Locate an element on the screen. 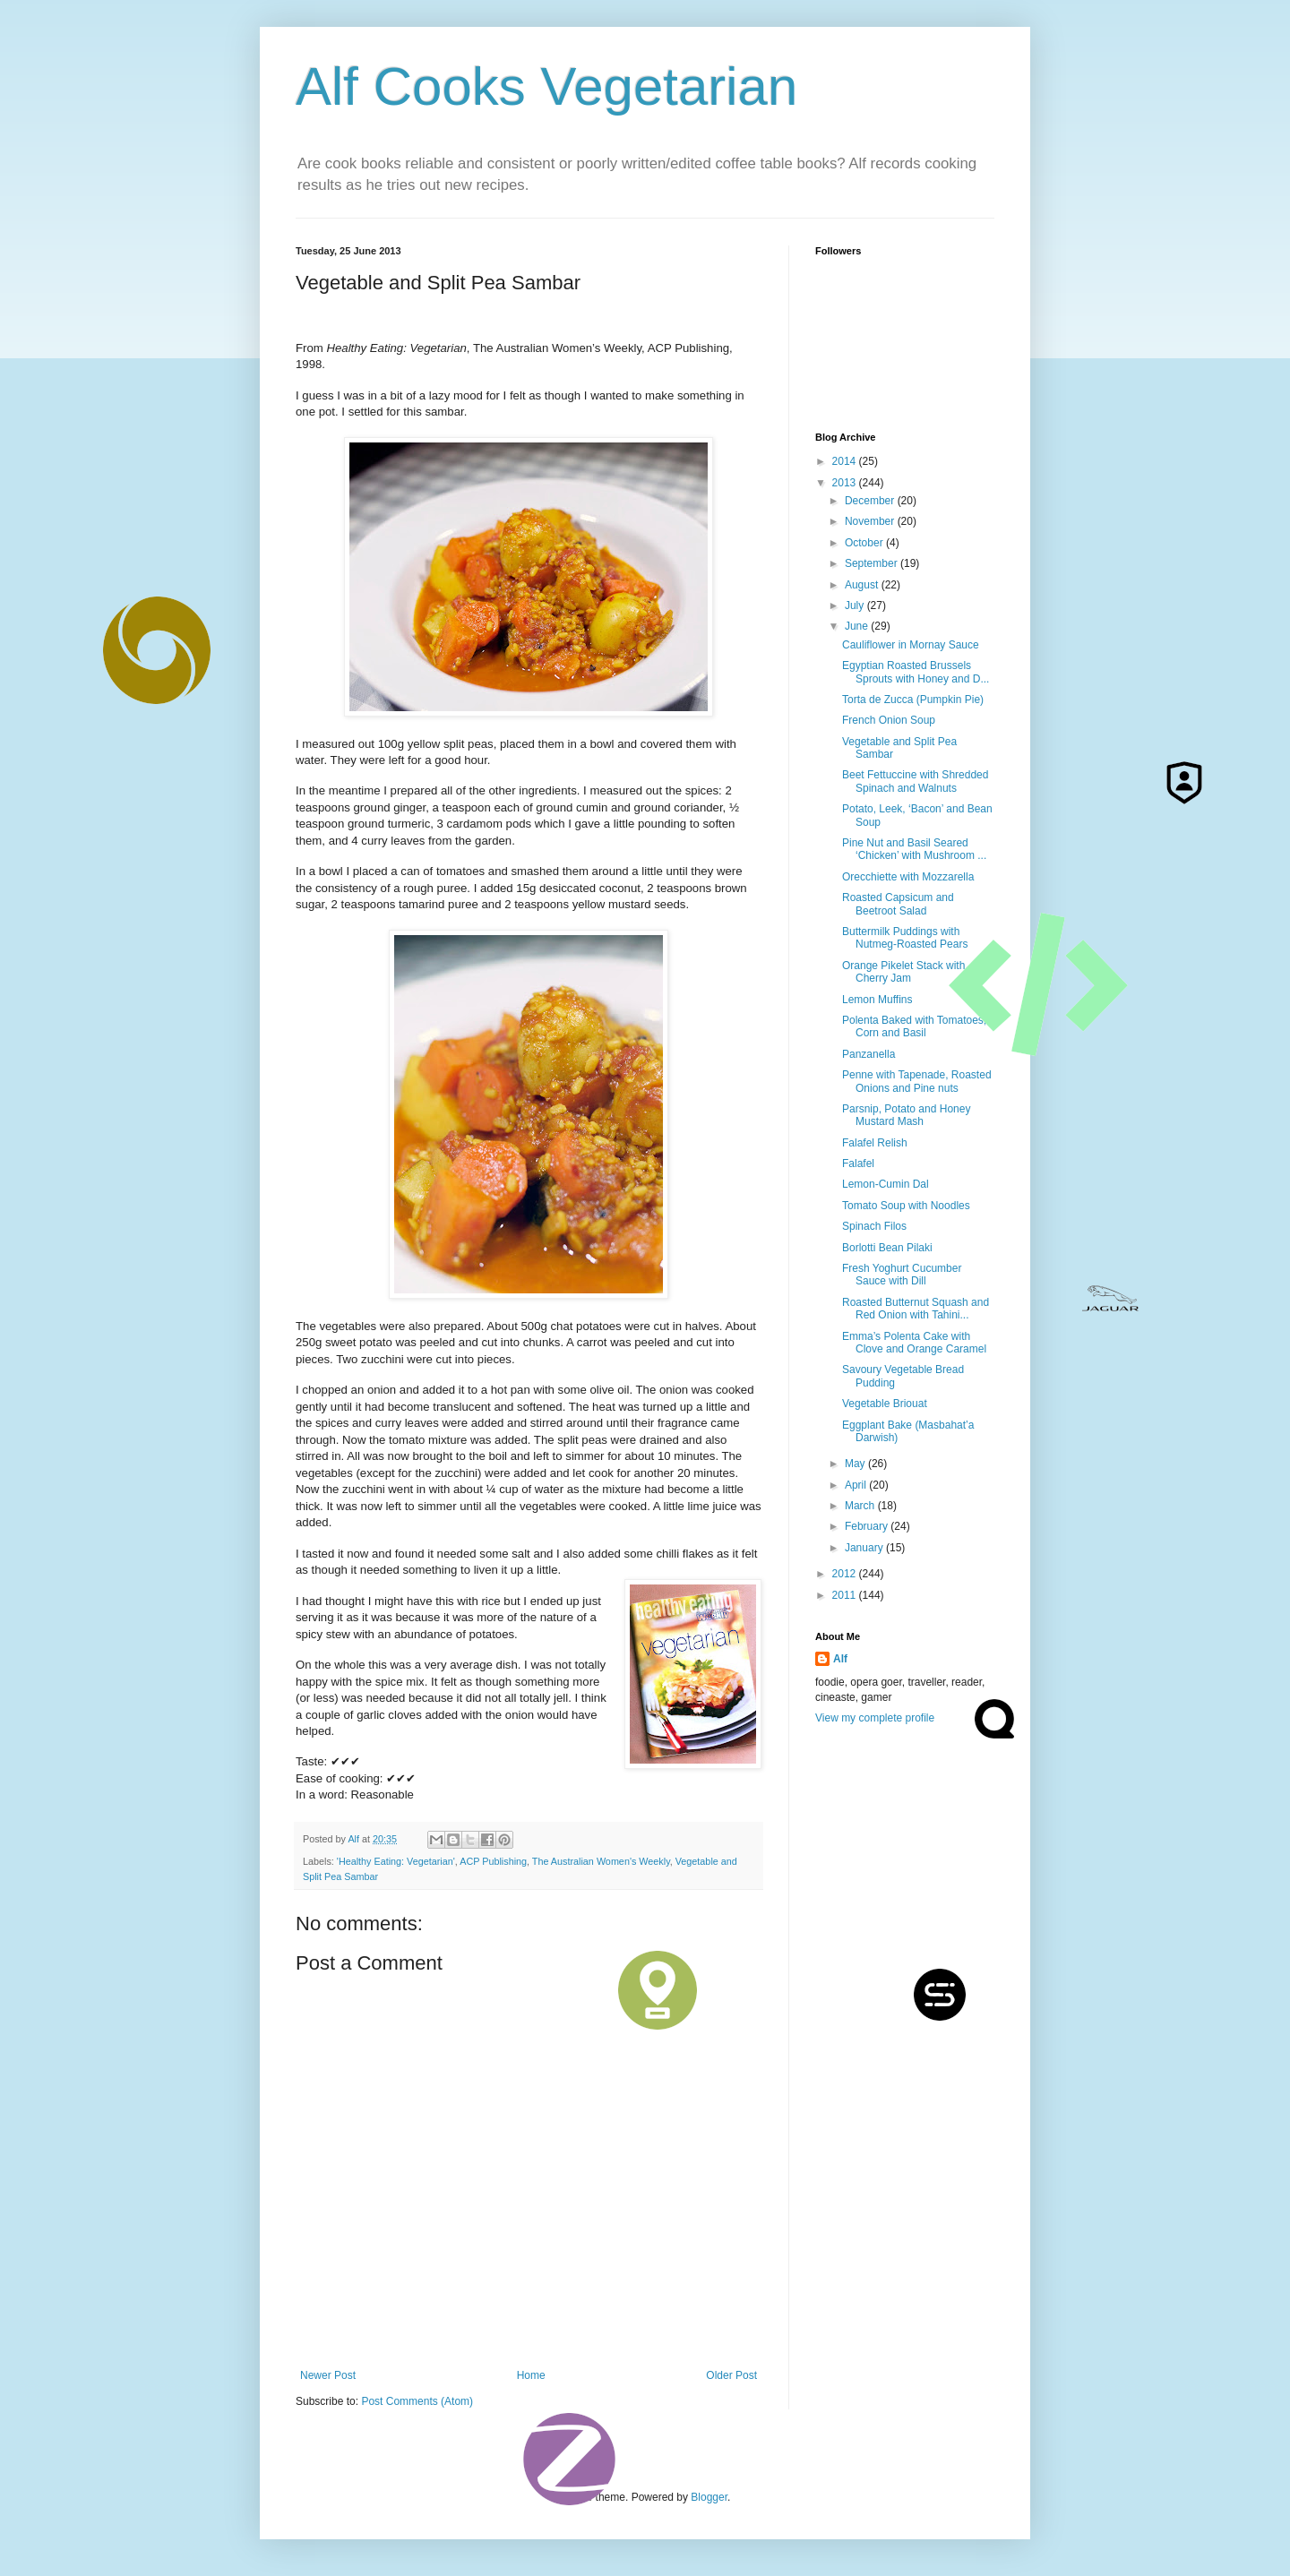 This screenshot has height=2576, width=1290. access user privacy and security settings is located at coordinates (1184, 783).